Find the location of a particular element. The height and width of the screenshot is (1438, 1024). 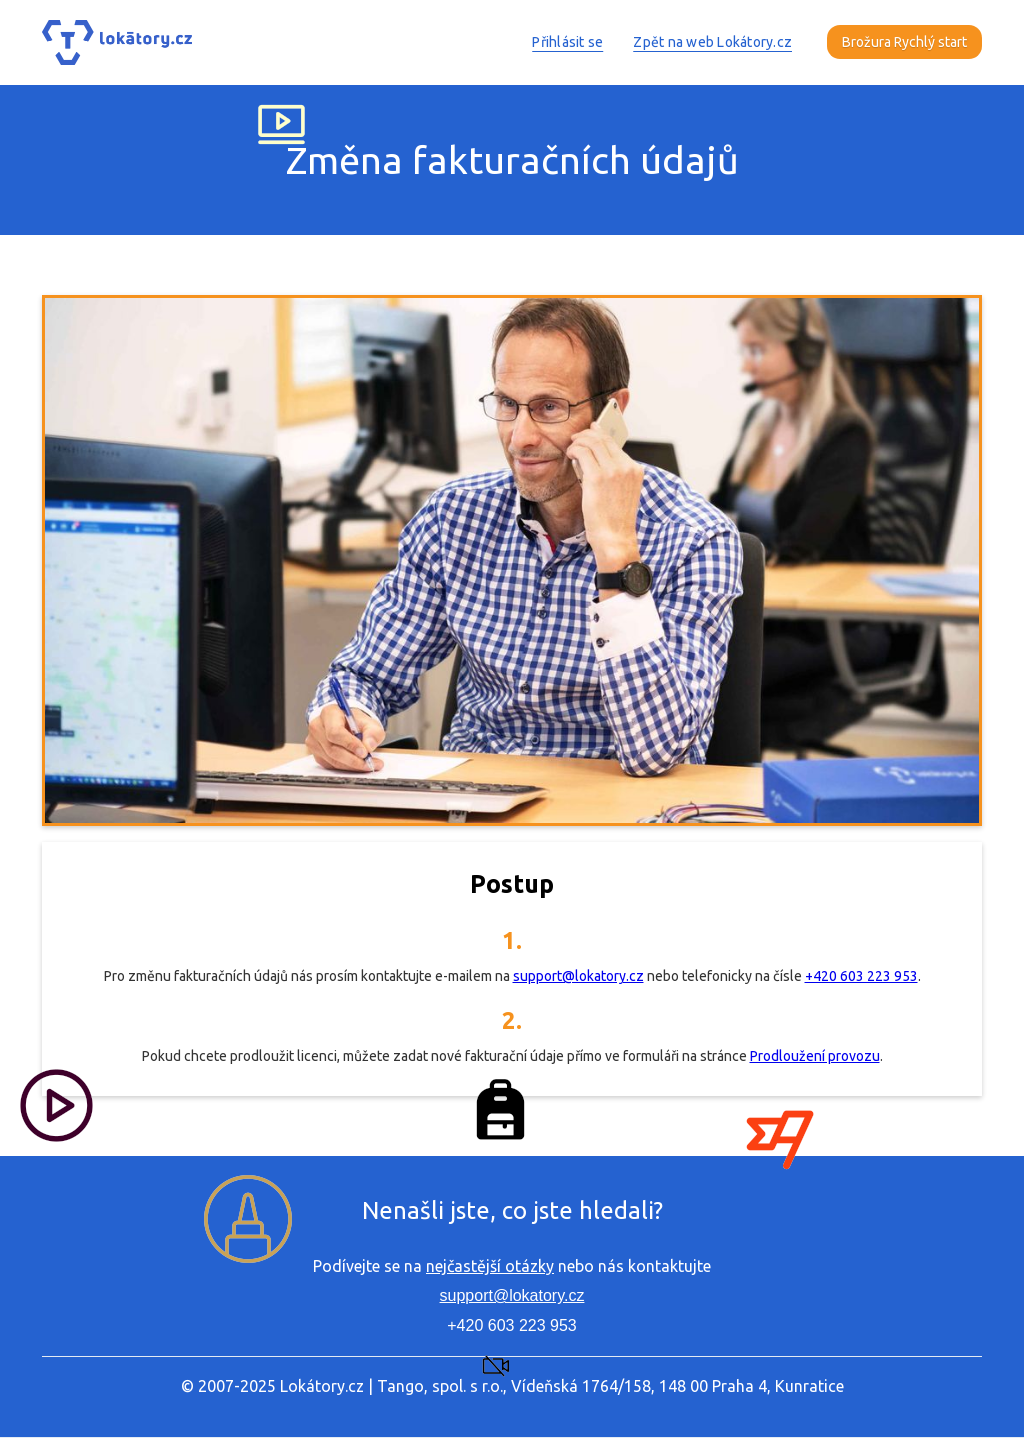

turn off camera or disable video is located at coordinates (495, 1366).